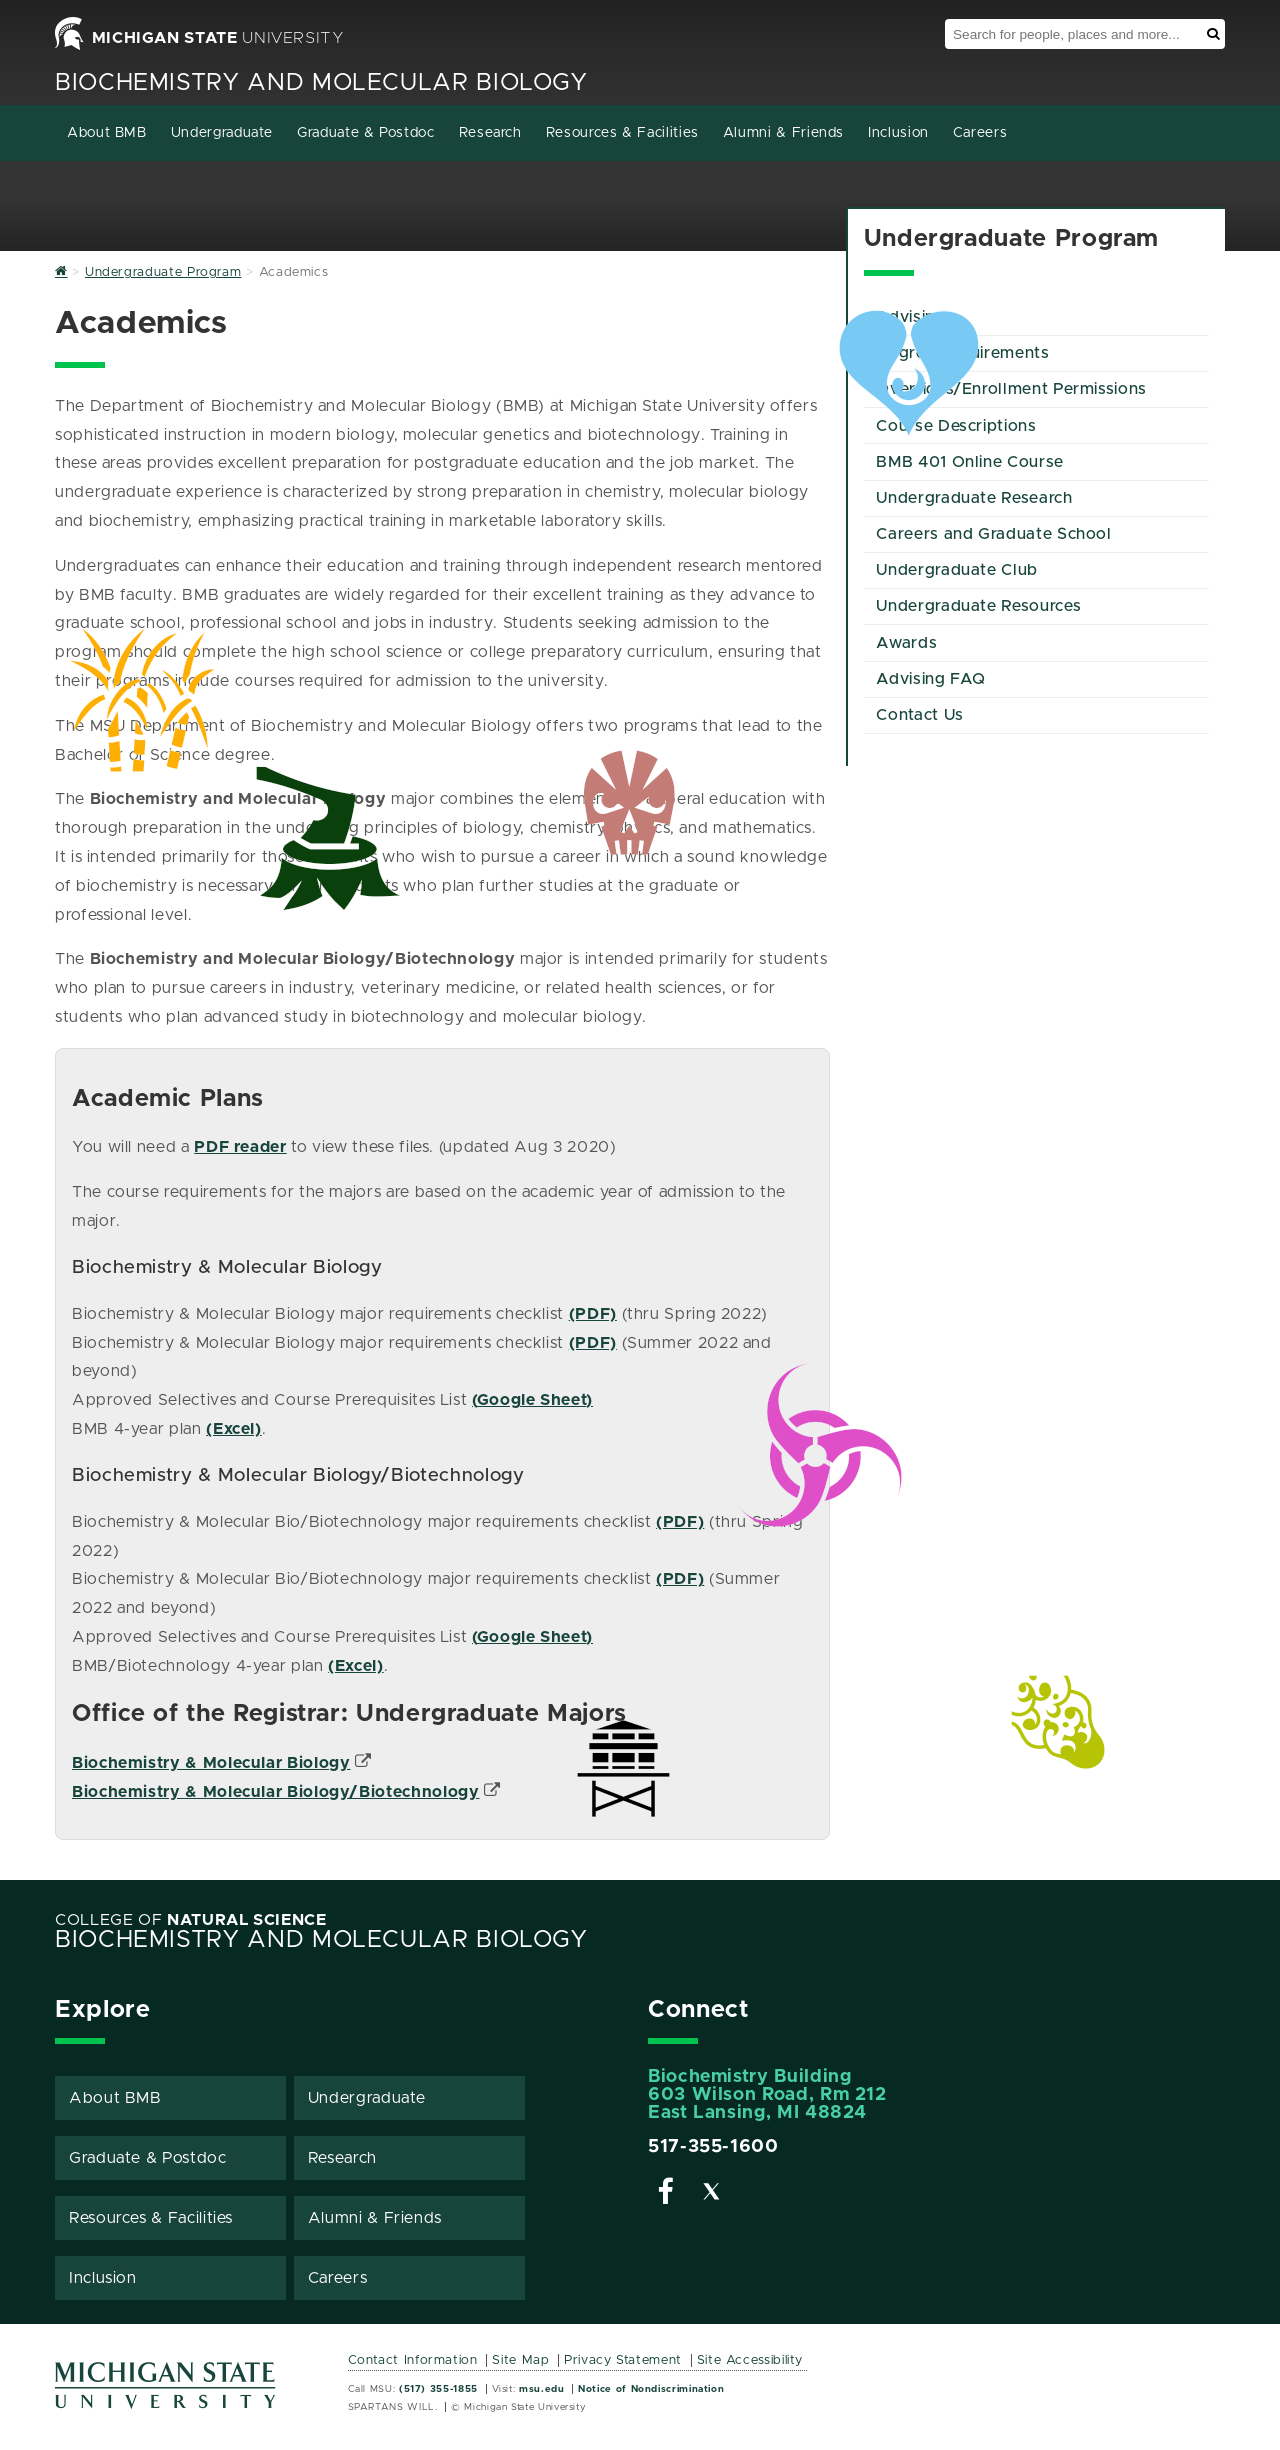 This screenshot has width=1280, height=2450. What do you see at coordinates (328, 838) in the screenshot?
I see `access woodcutting or lumber resources` at bounding box center [328, 838].